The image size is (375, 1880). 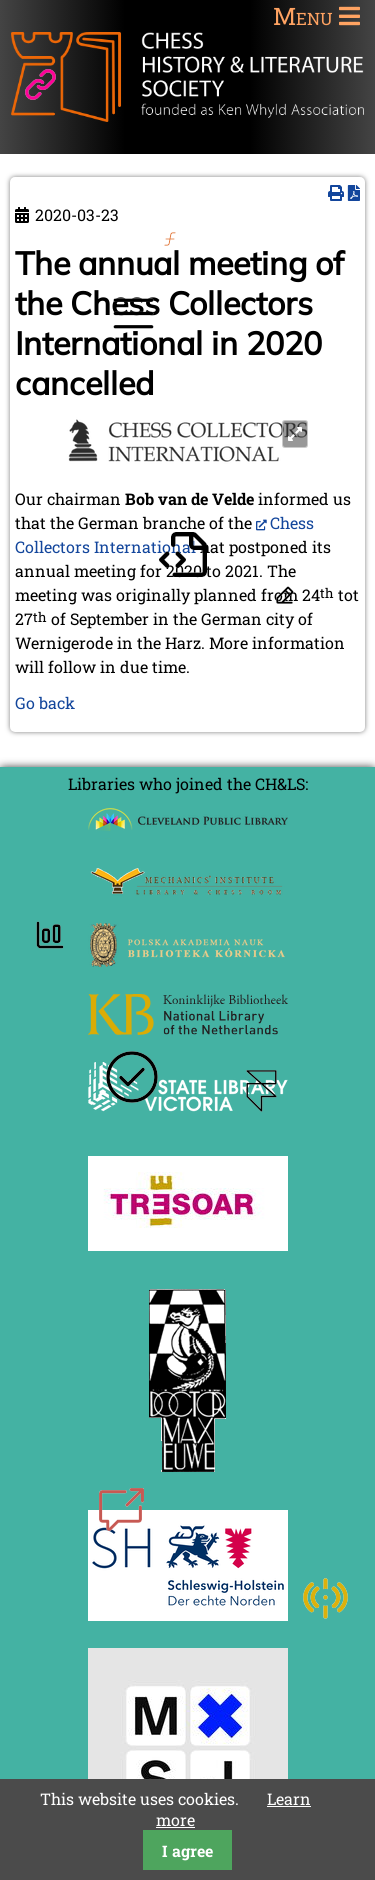 What do you see at coordinates (170, 239) in the screenshot?
I see `access mathematical functions or formulas` at bounding box center [170, 239].